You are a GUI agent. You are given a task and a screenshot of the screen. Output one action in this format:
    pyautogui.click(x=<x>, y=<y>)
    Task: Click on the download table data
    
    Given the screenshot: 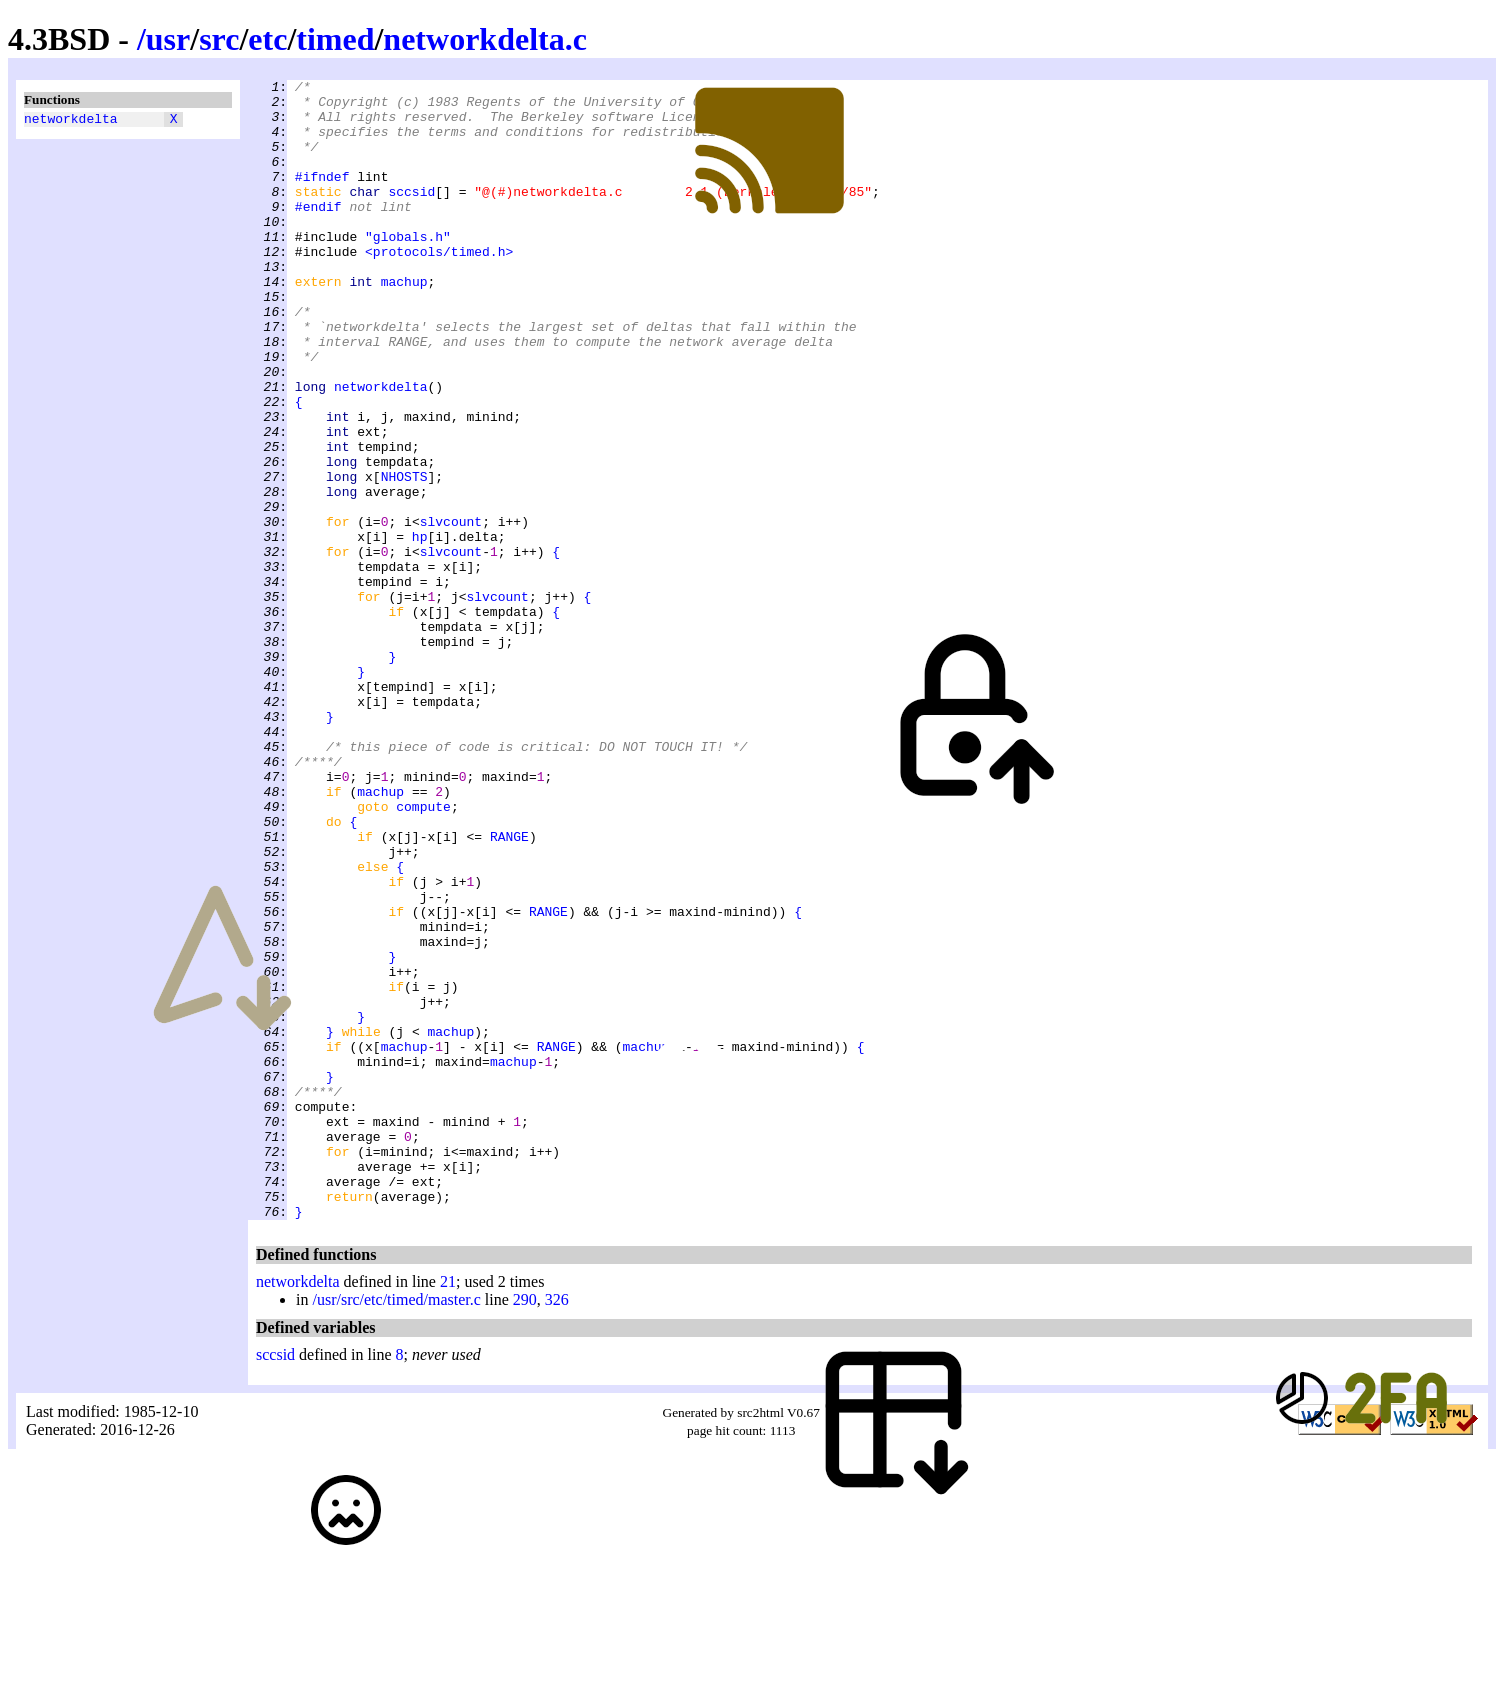 What is the action you would take?
    pyautogui.click(x=893, y=1419)
    